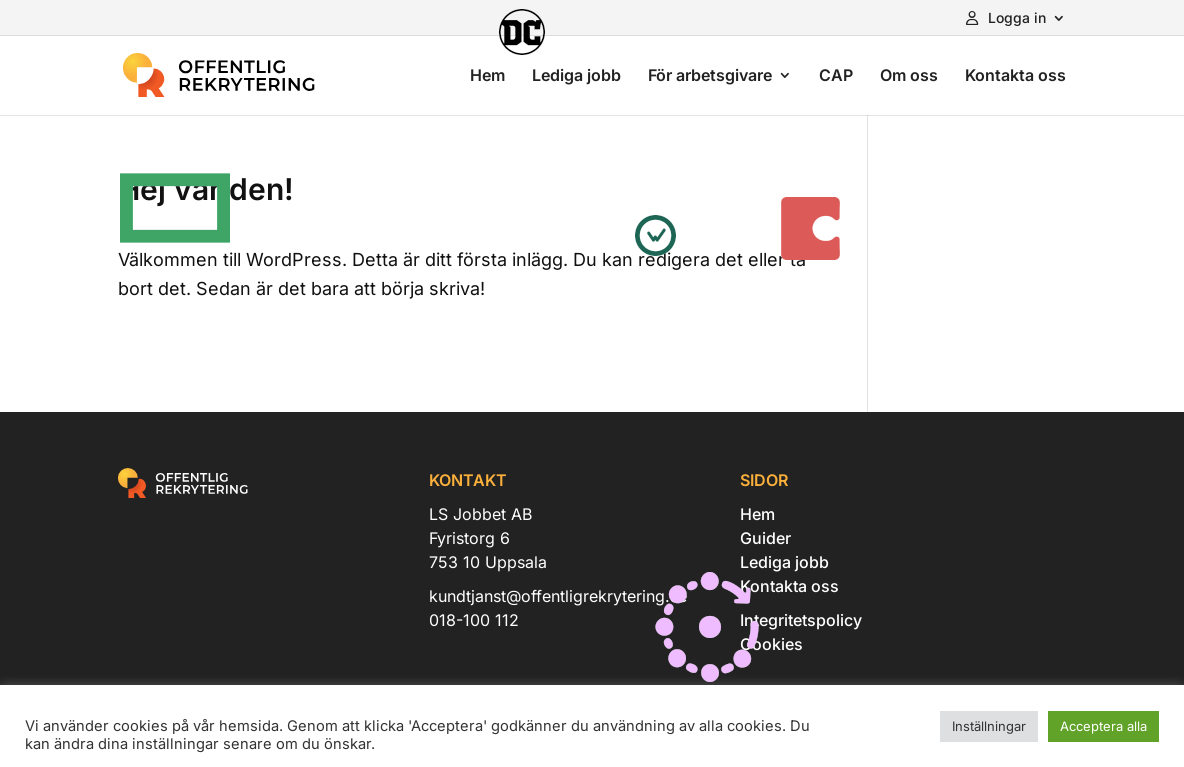 Image resolution: width=1184 pixels, height=767 pixels. What do you see at coordinates (707, 627) in the screenshot?
I see `open the fing network scanner app` at bounding box center [707, 627].